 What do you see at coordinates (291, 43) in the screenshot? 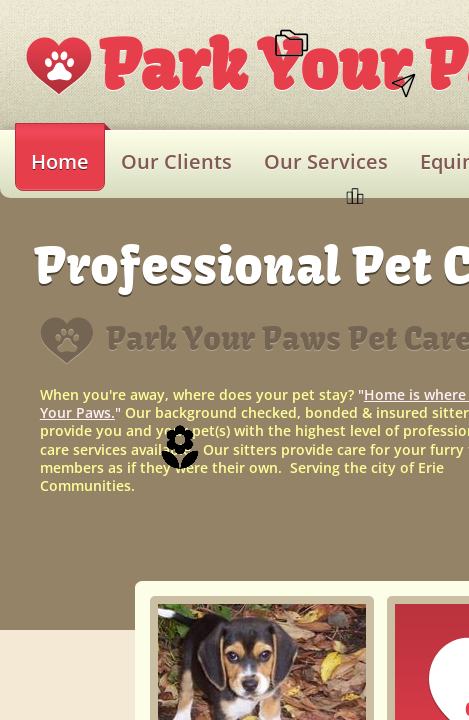
I see `browse all folders` at bounding box center [291, 43].